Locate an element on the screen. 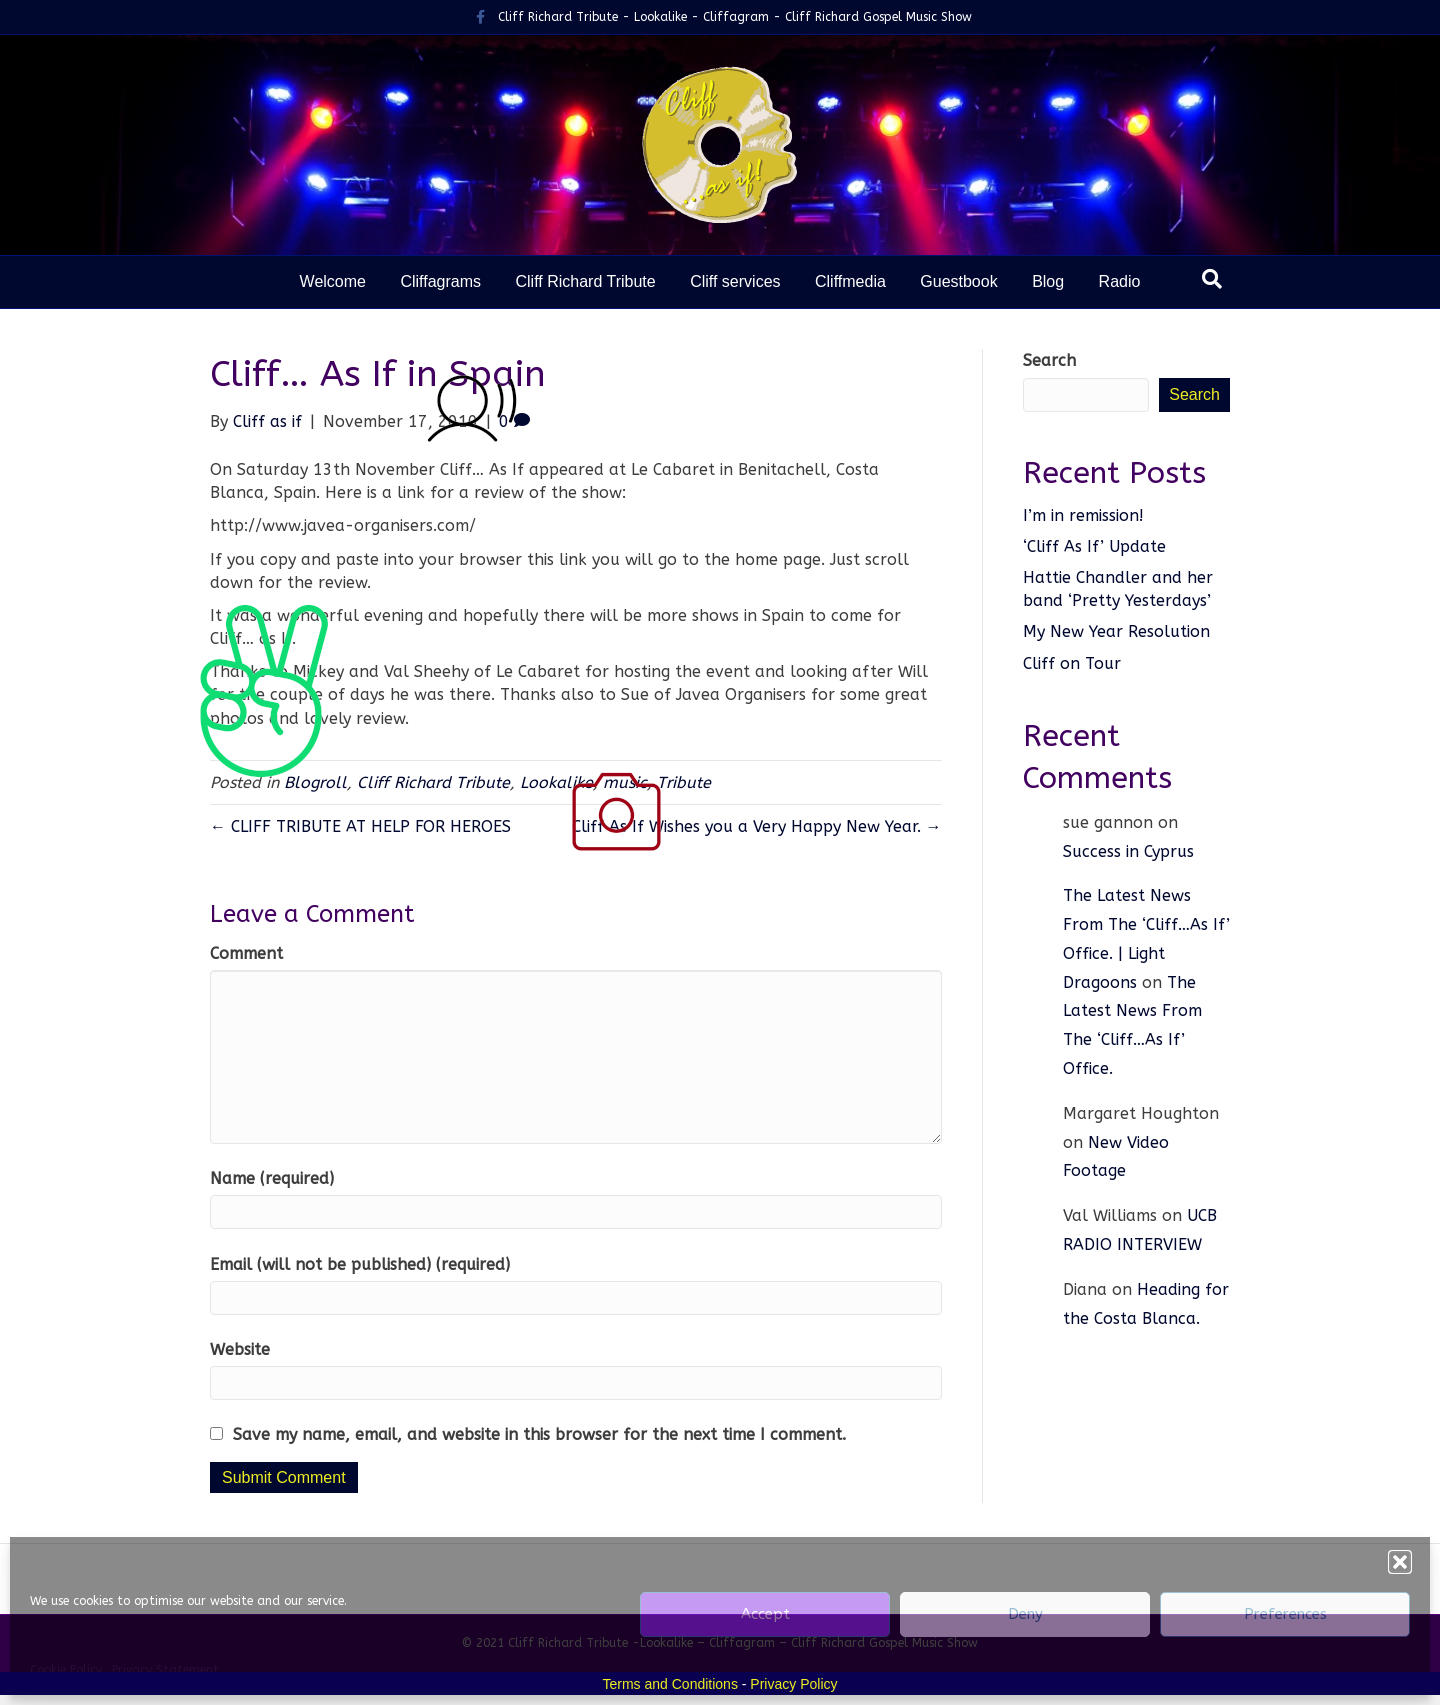 This screenshot has height=1705, width=1440. take a photo is located at coordinates (616, 813).